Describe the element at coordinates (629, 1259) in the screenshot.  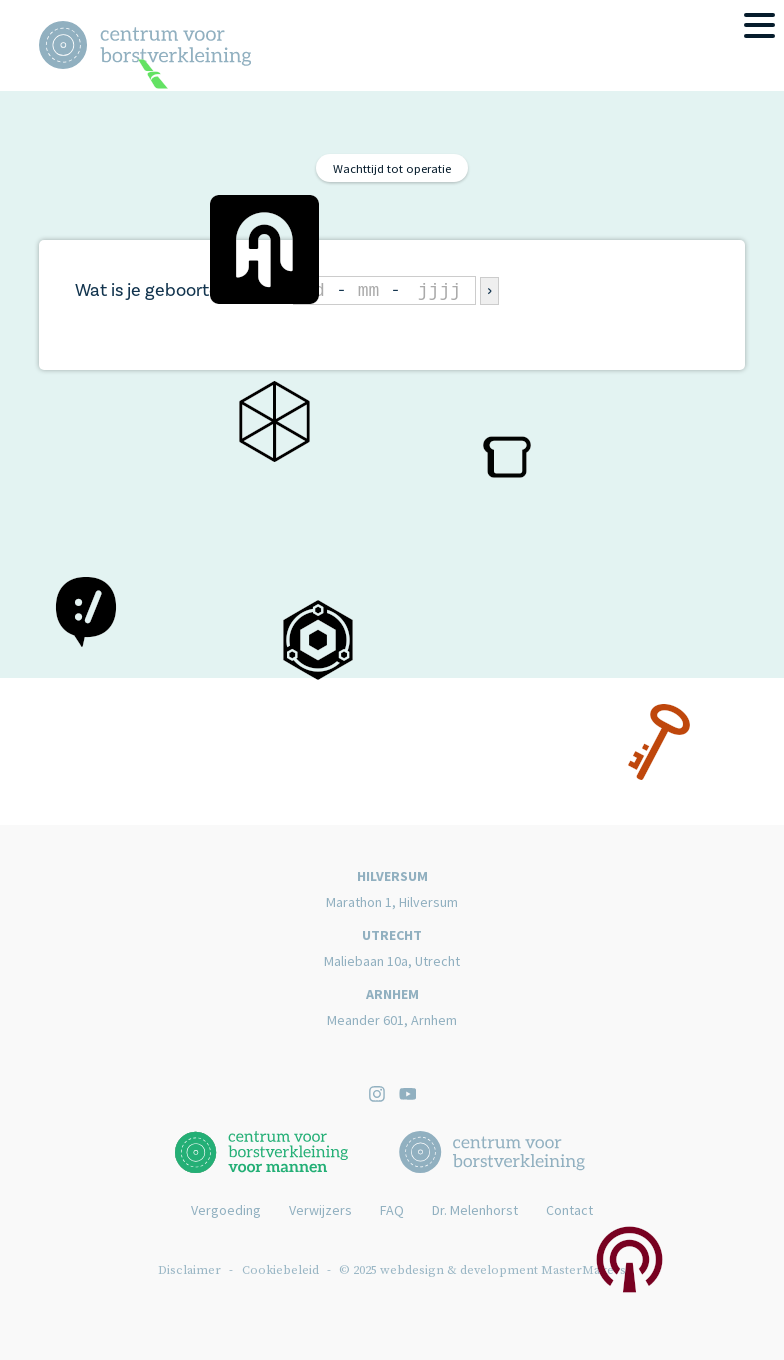
I see `indicates network or signal strength` at that location.